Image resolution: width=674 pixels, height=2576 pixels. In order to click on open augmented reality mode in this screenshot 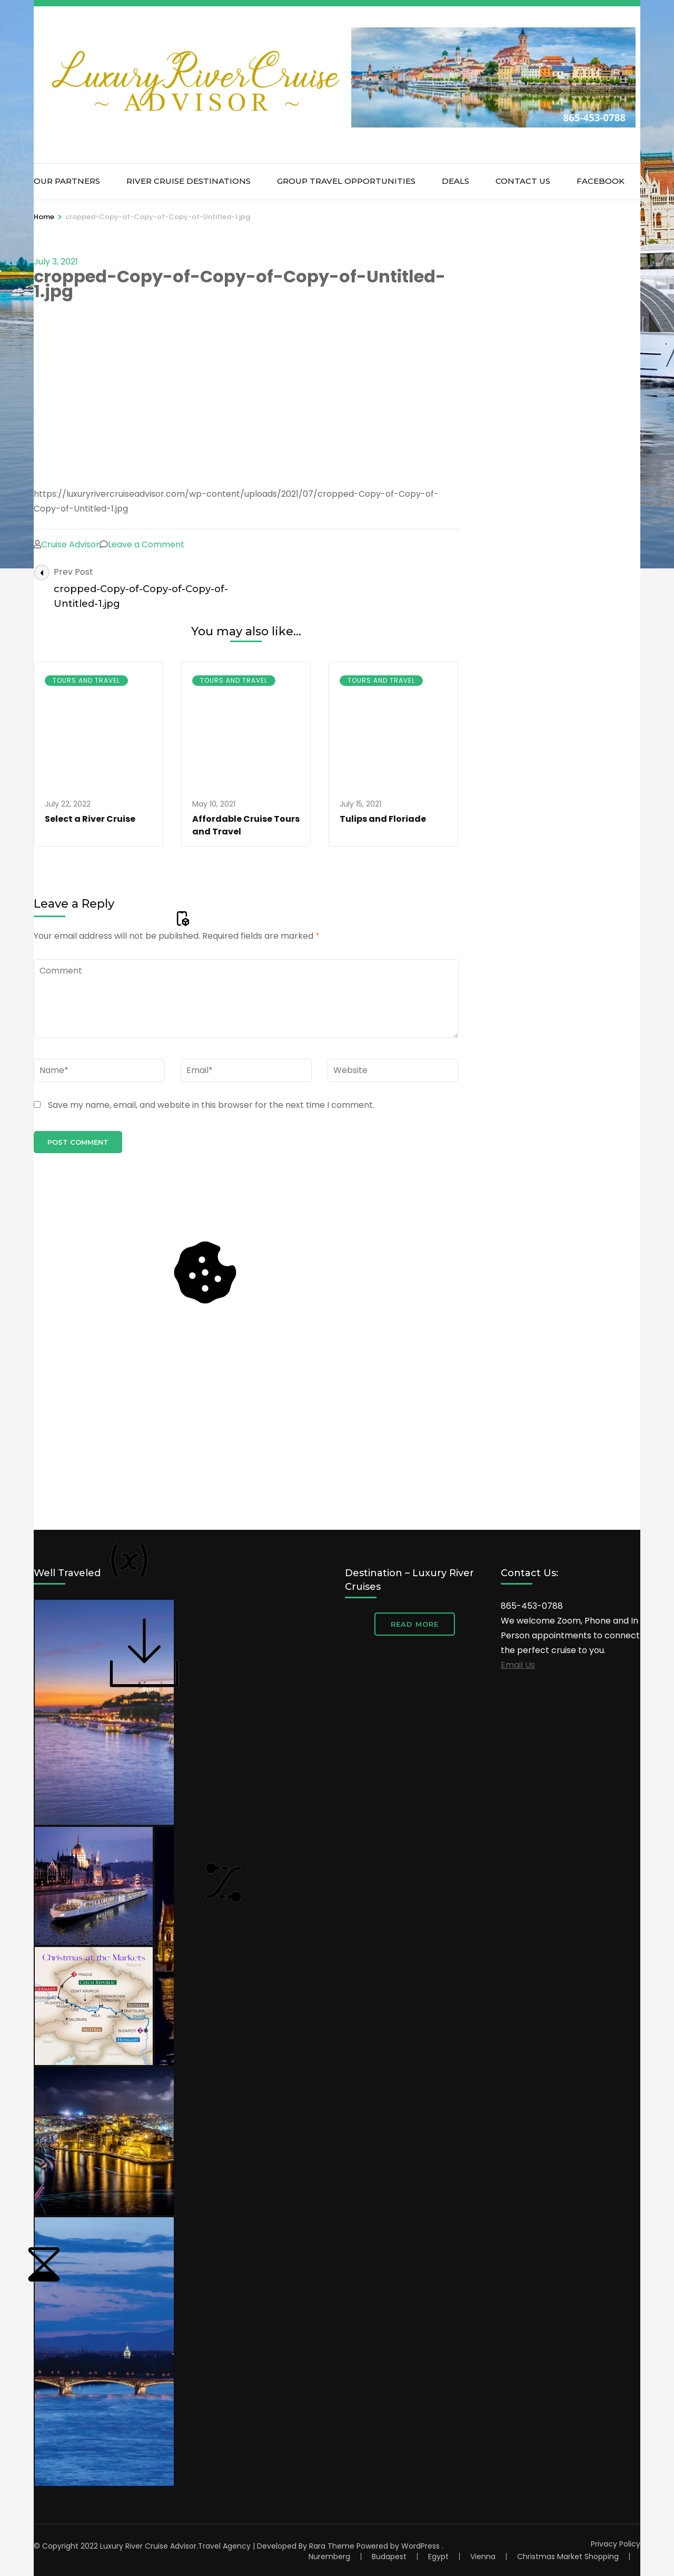, I will do `click(182, 918)`.